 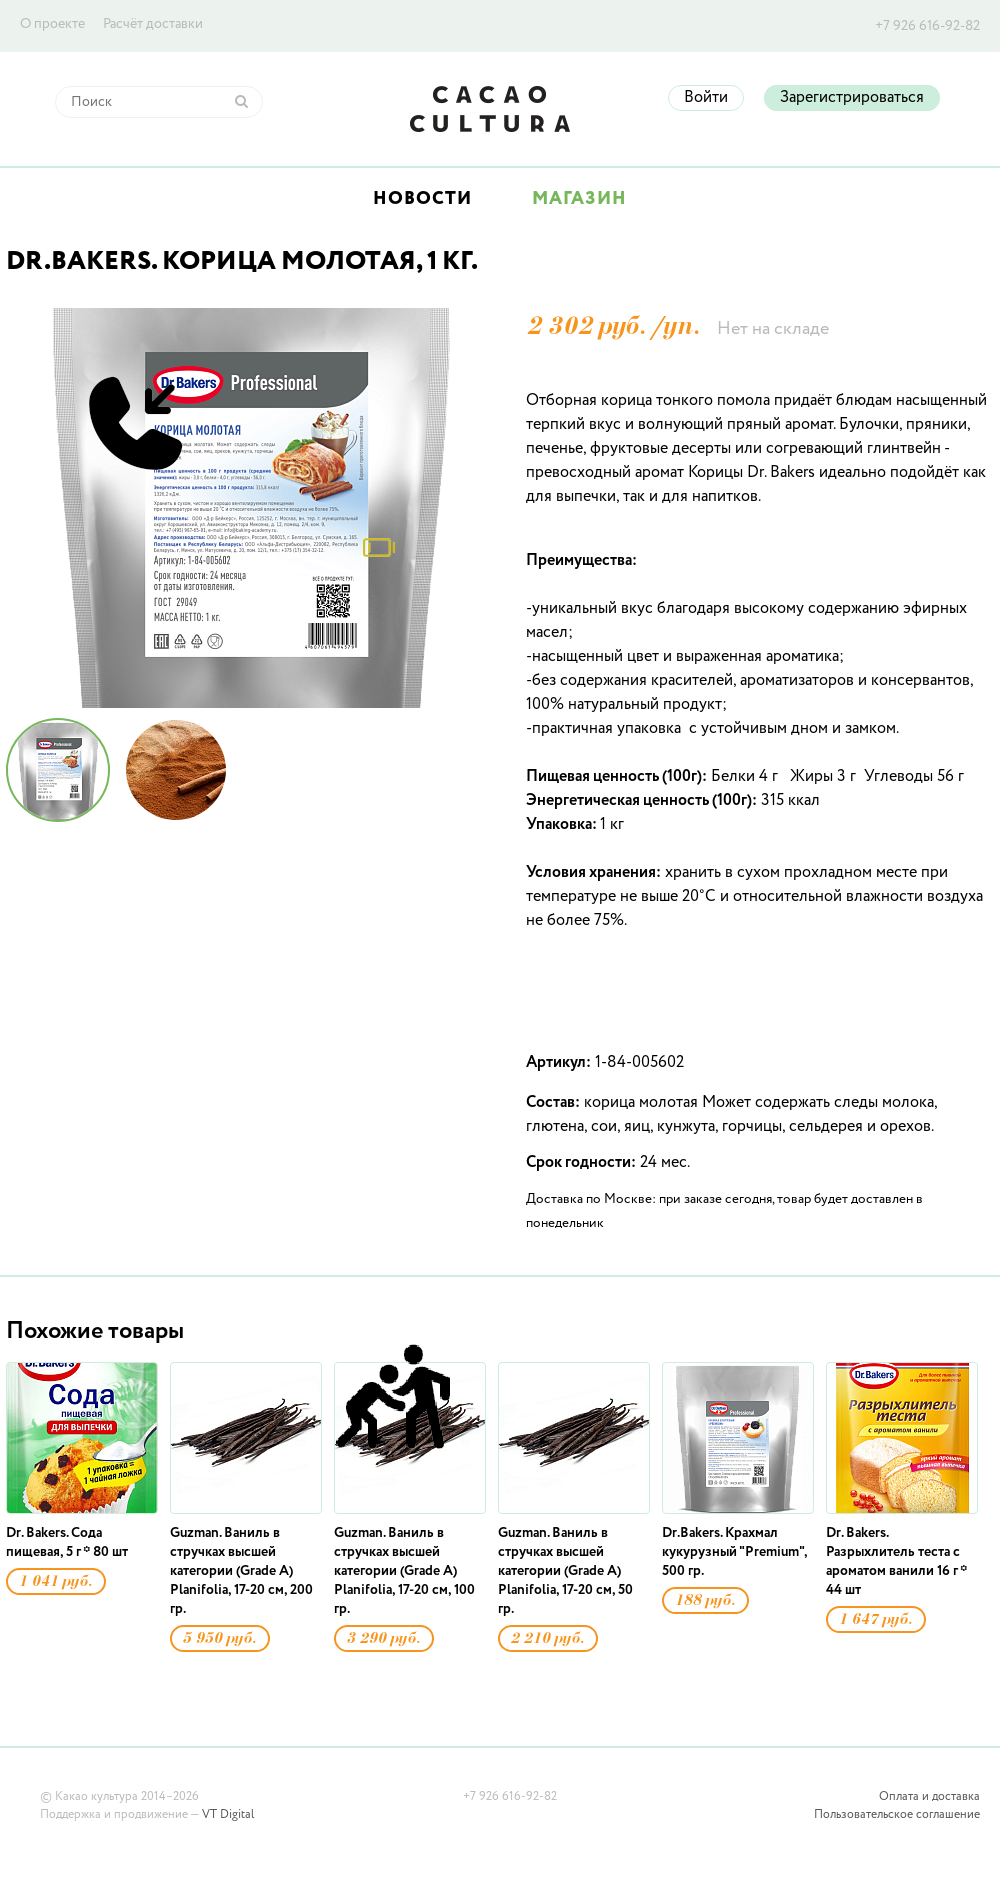 I want to click on access kabaddi sports content, so click(x=392, y=1401).